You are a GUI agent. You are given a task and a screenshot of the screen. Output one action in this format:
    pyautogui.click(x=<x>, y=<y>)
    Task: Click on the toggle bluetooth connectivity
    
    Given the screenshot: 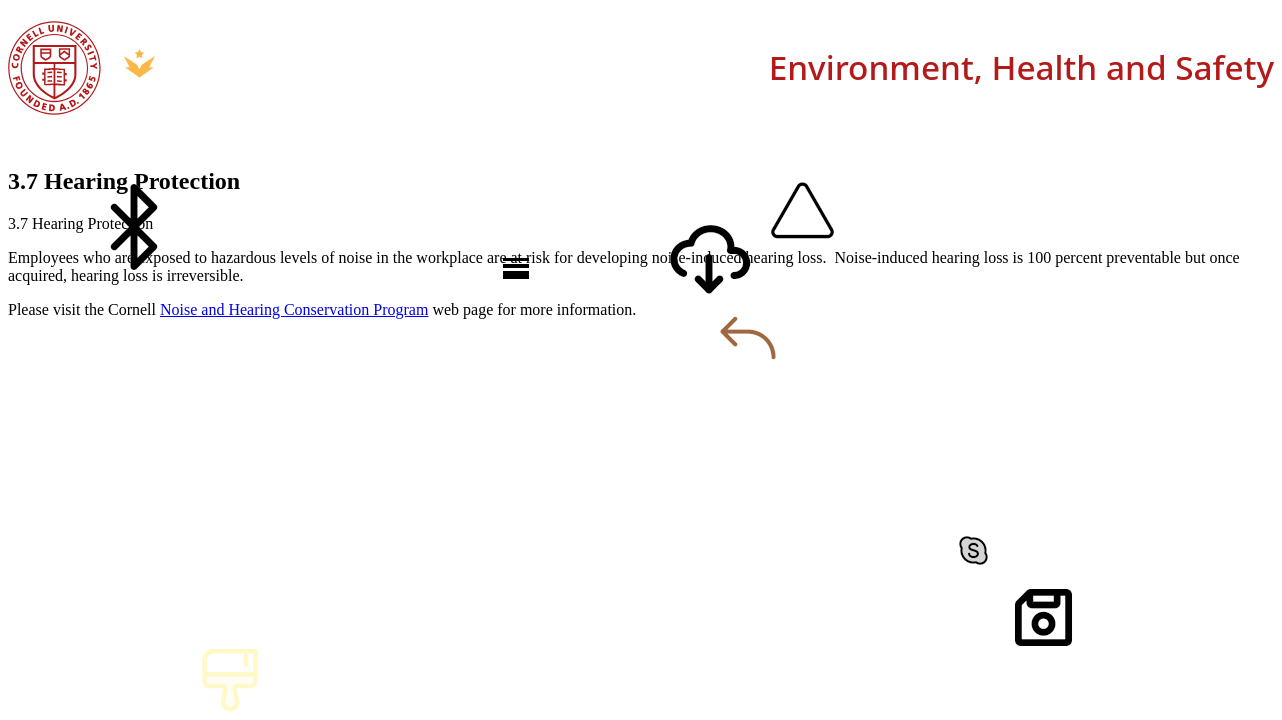 What is the action you would take?
    pyautogui.click(x=134, y=227)
    